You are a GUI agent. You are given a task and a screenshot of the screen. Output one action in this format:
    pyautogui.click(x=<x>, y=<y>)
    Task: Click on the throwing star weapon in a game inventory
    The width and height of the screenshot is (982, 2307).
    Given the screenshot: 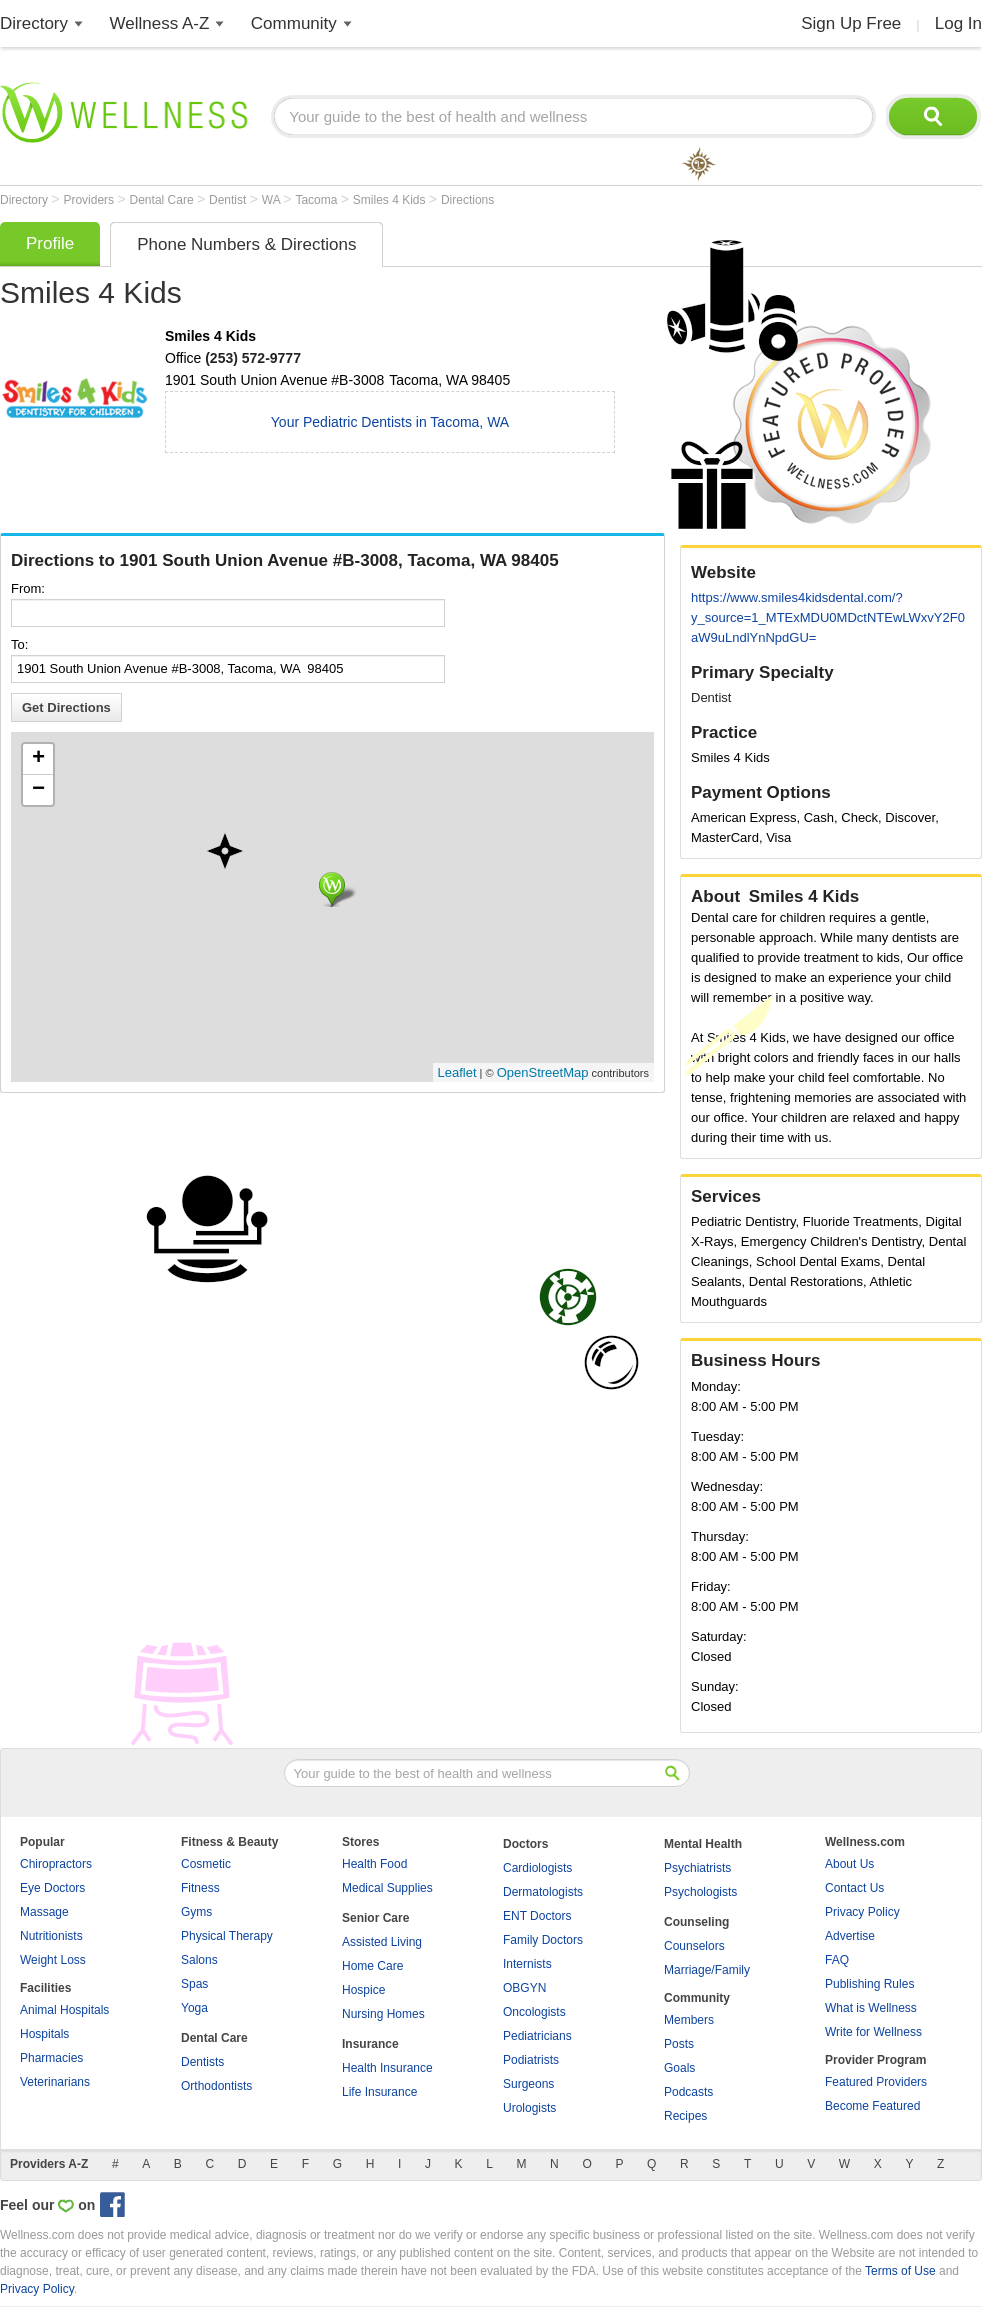 What is the action you would take?
    pyautogui.click(x=225, y=851)
    